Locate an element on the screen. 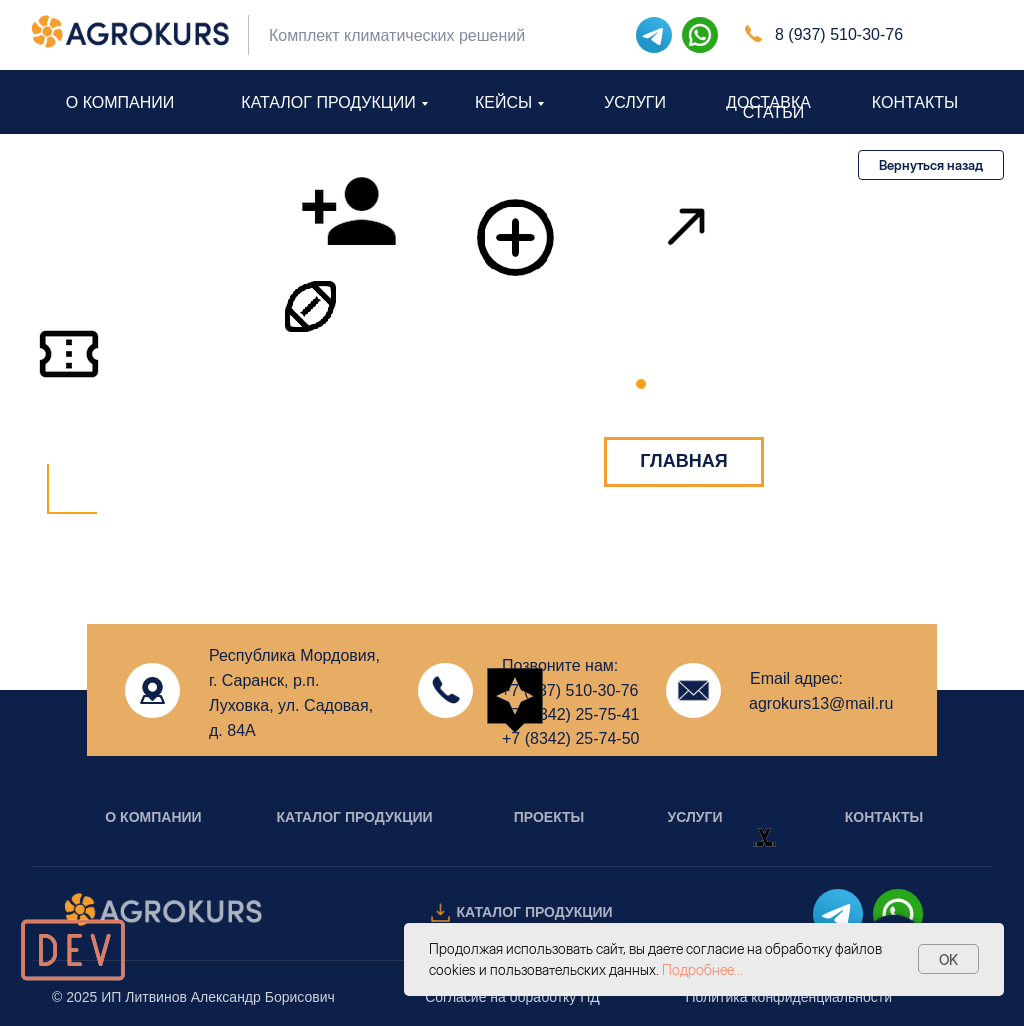 The width and height of the screenshot is (1024, 1026). open link in new tab or window is located at coordinates (687, 226).